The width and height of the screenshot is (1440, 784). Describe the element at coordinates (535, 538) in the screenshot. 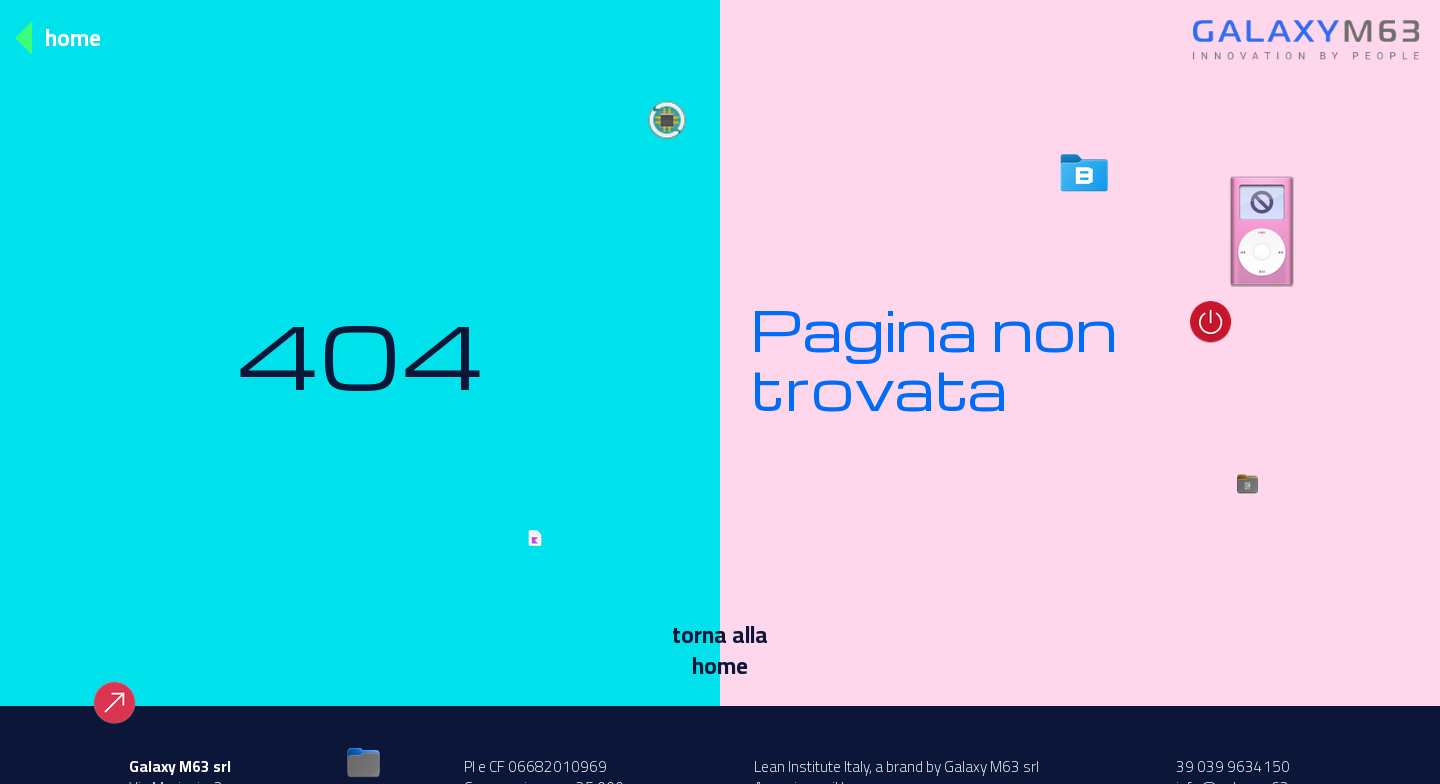

I see `a kotlin source code file` at that location.